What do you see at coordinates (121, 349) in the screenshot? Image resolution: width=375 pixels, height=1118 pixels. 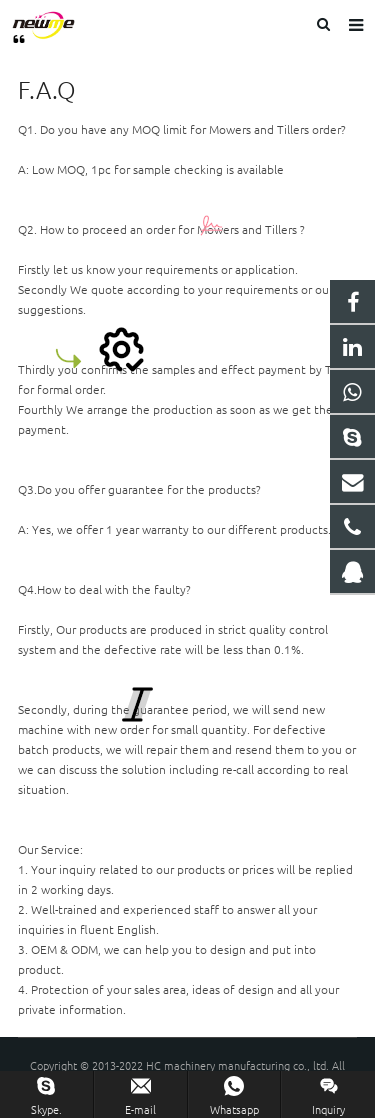 I see `settings saved successfully` at bounding box center [121, 349].